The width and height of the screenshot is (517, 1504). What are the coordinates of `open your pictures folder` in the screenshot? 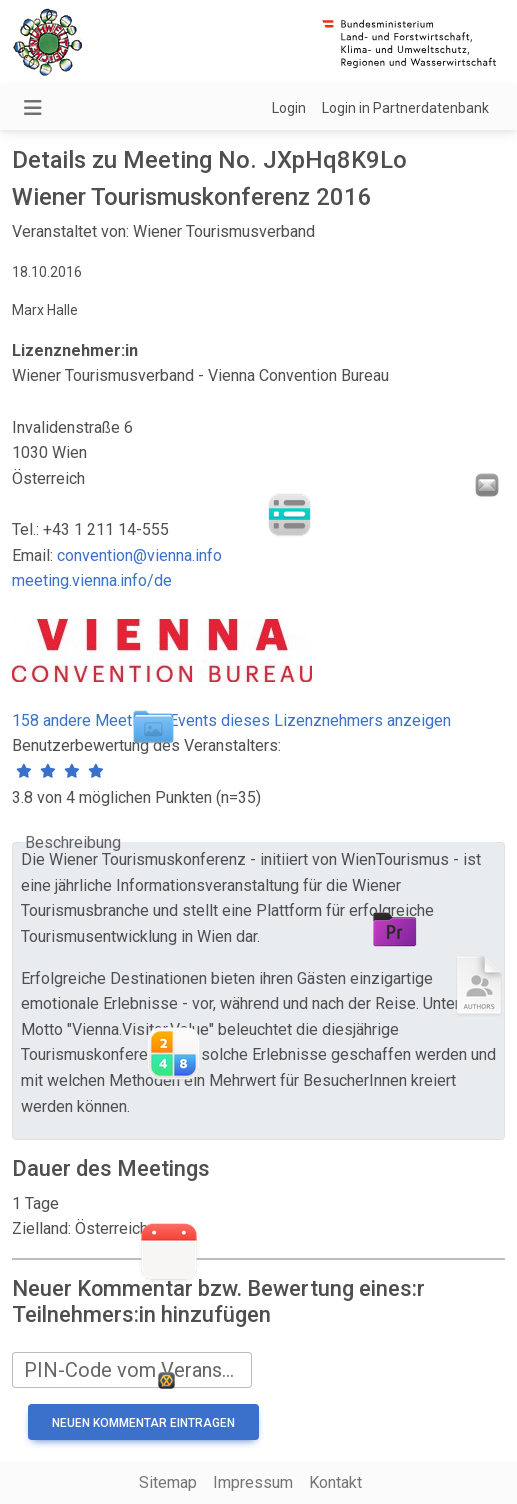 It's located at (153, 726).